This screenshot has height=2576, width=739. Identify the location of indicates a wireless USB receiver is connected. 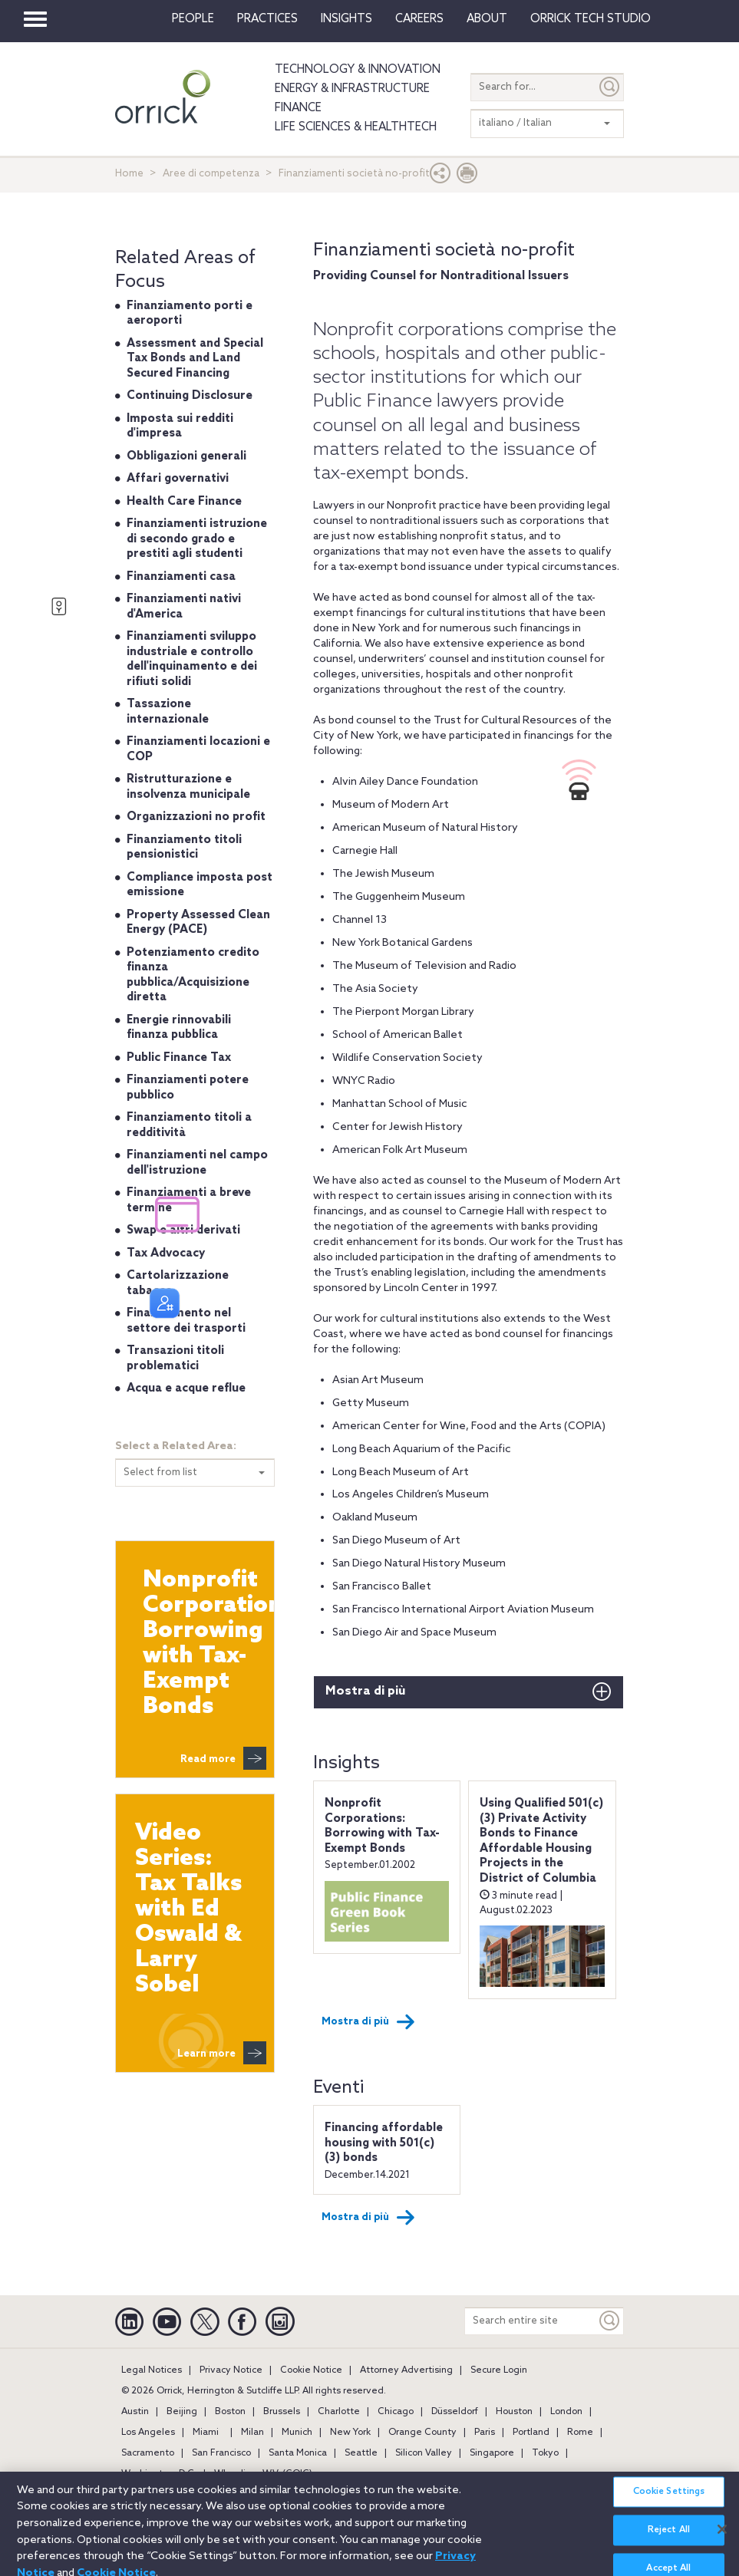
(579, 779).